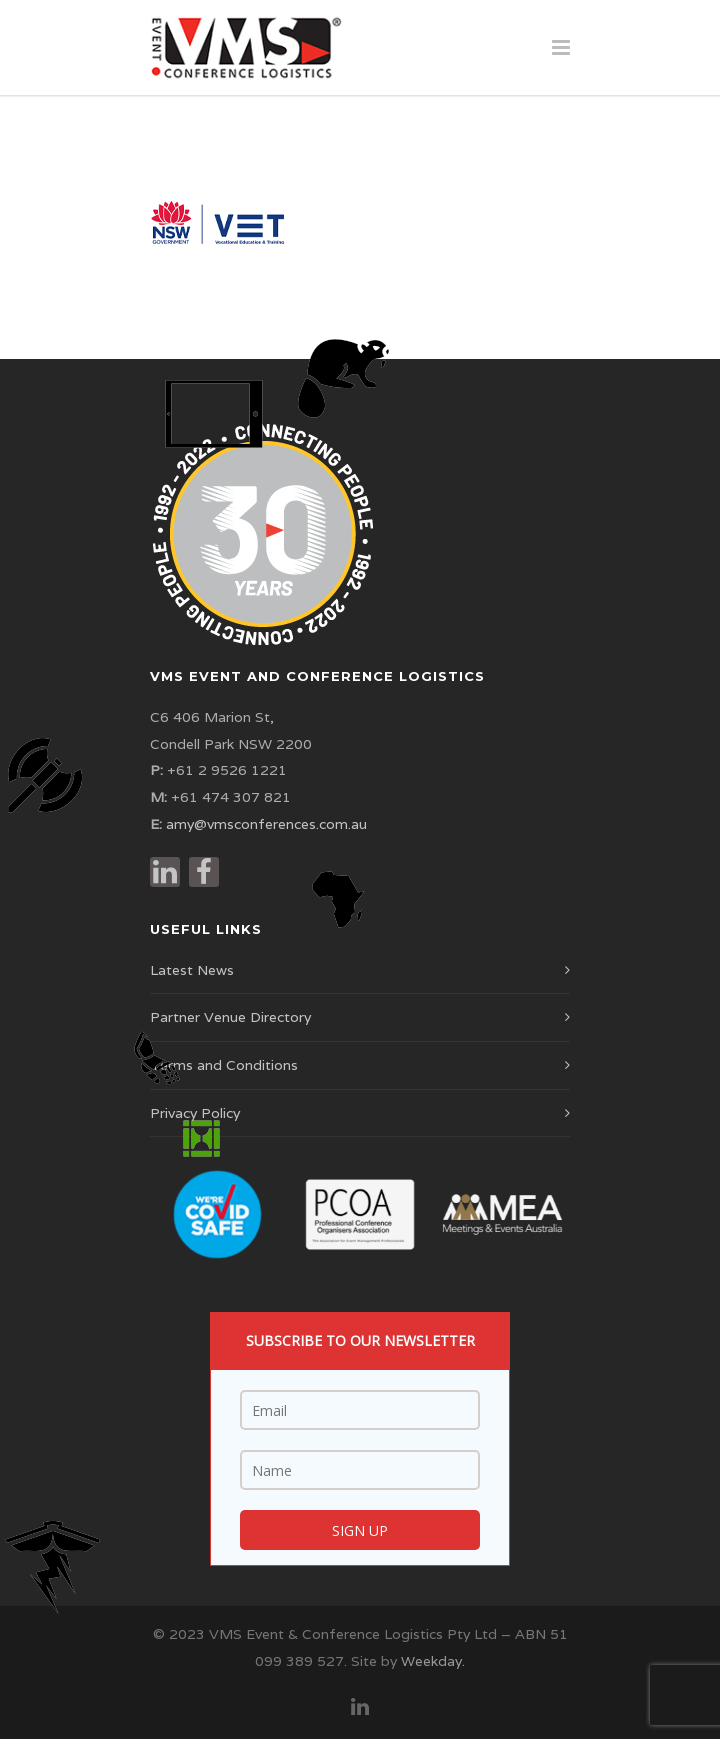  Describe the element at coordinates (53, 1566) in the screenshot. I see `access spell book or magic abilities` at that location.